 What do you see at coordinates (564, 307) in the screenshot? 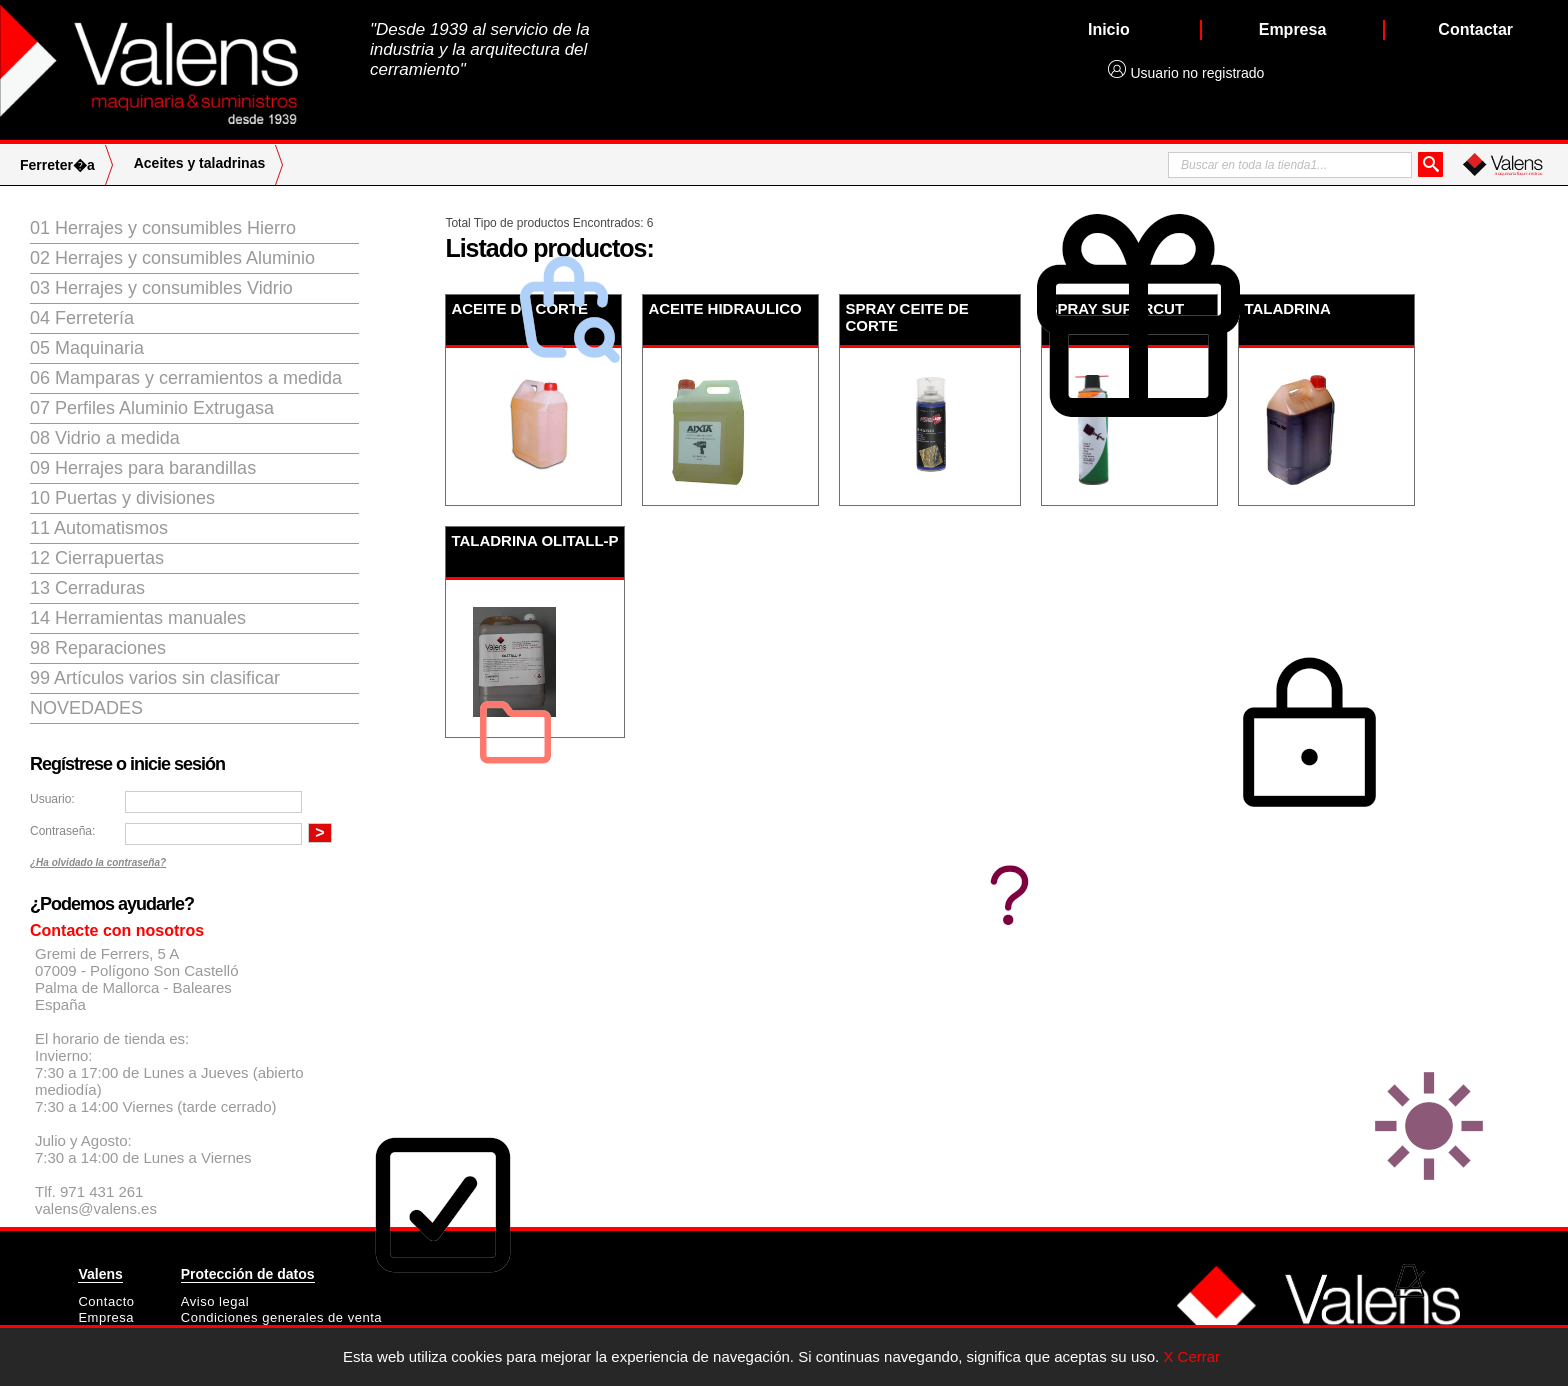
I see `search your shopping bag or cart` at bounding box center [564, 307].